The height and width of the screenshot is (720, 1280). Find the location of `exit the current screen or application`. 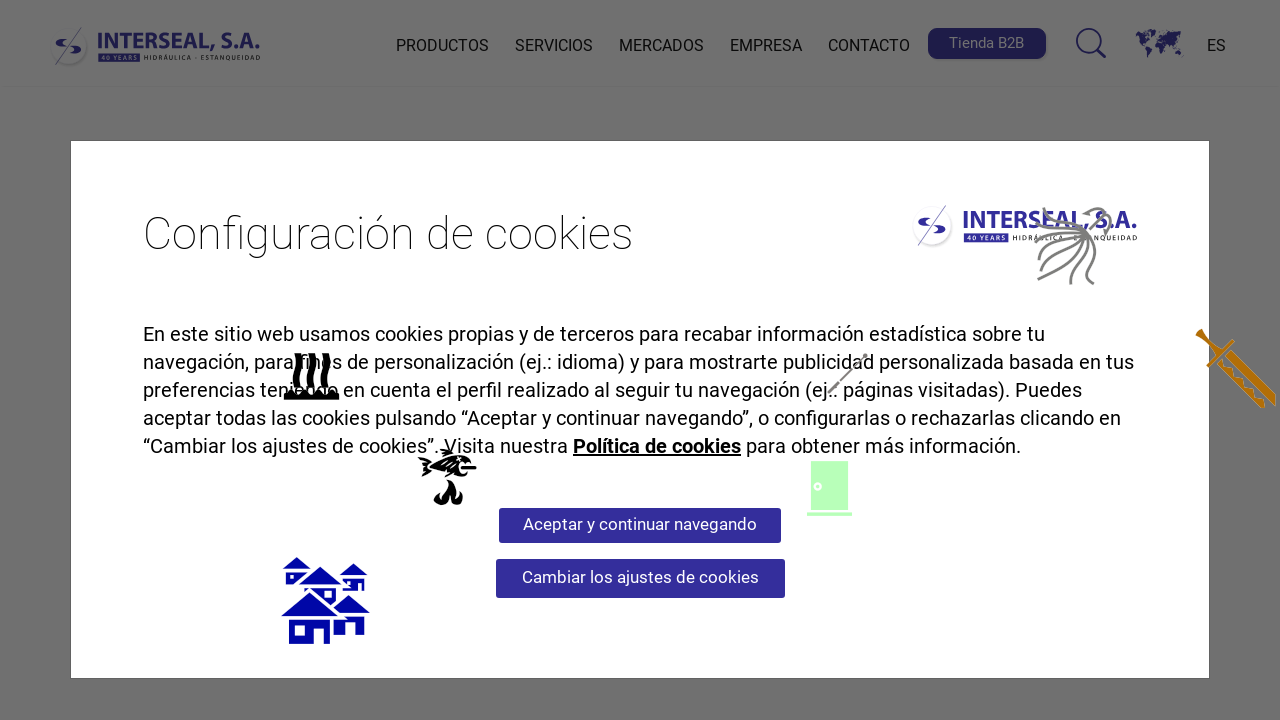

exit the current screen or application is located at coordinates (829, 487).